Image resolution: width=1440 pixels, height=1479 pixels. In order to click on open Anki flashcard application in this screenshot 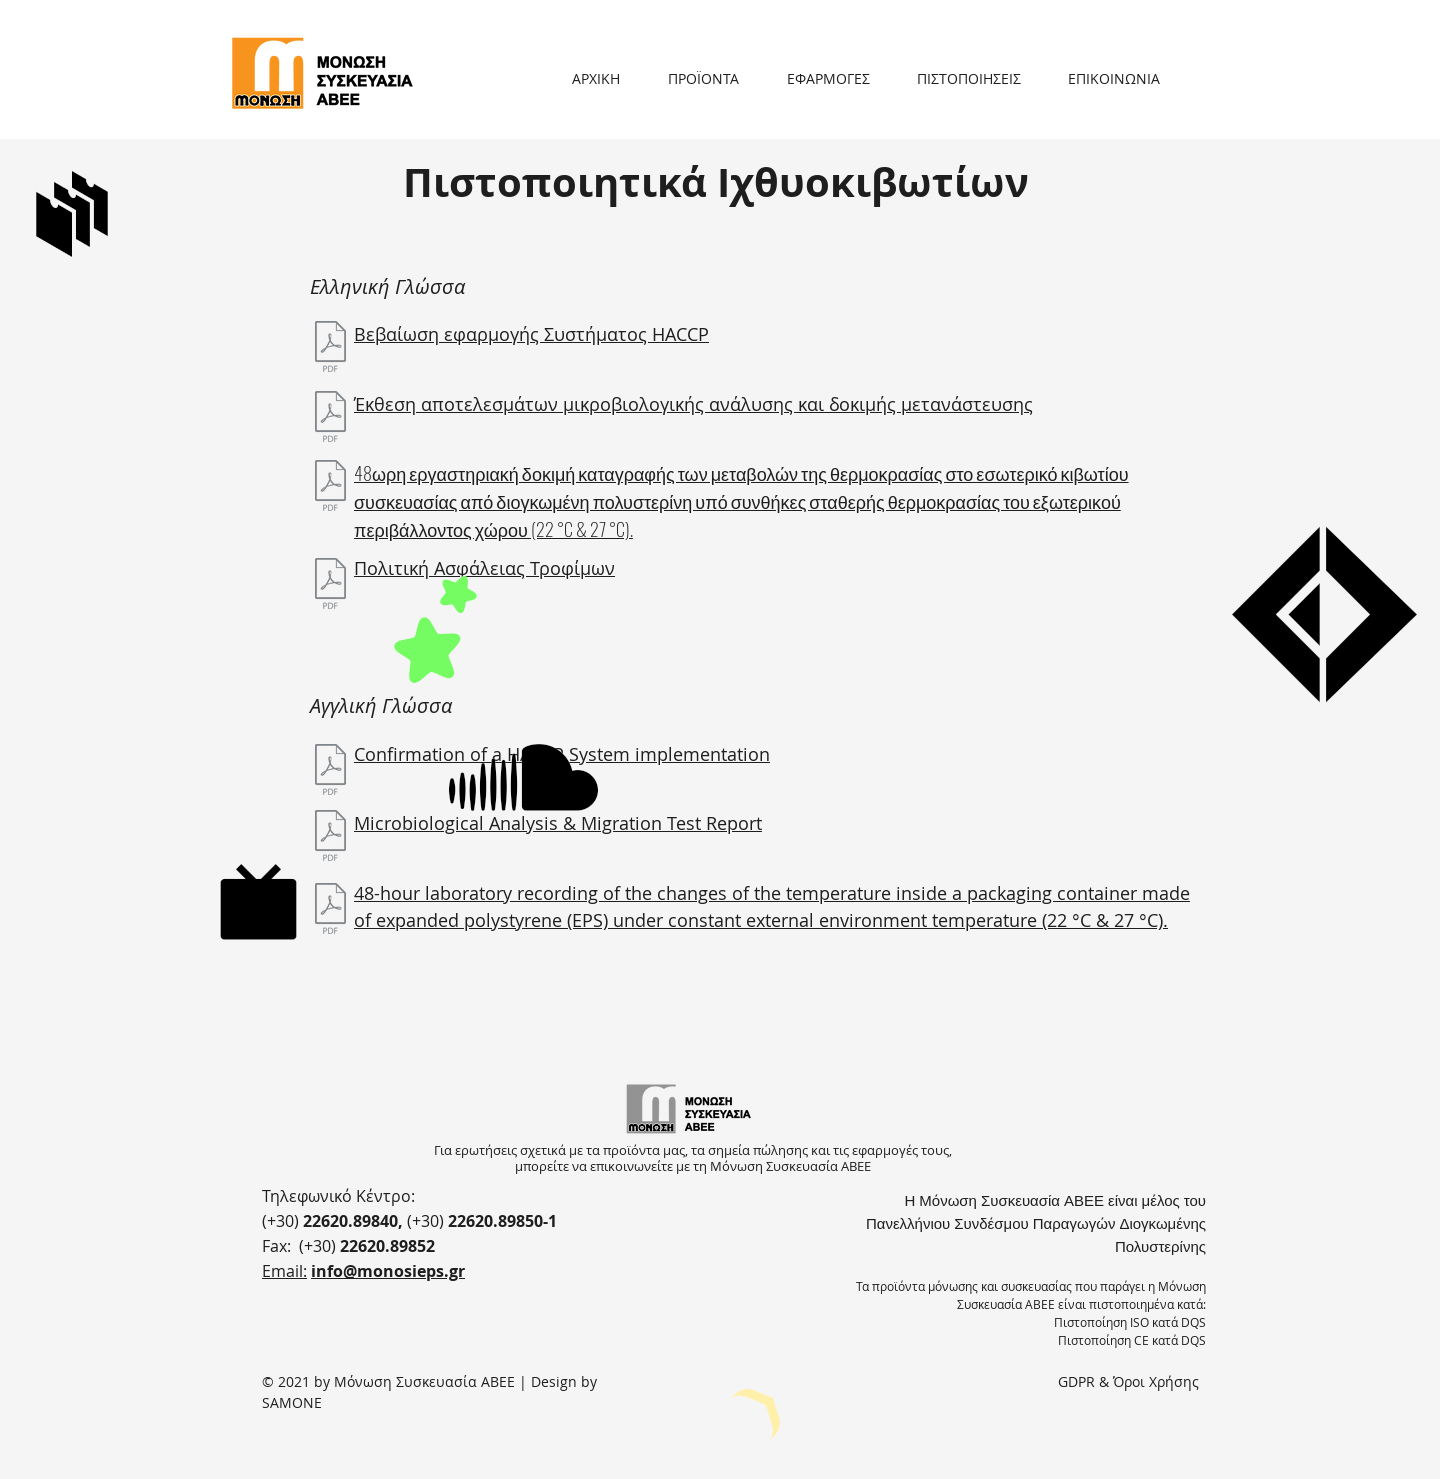, I will do `click(435, 629)`.